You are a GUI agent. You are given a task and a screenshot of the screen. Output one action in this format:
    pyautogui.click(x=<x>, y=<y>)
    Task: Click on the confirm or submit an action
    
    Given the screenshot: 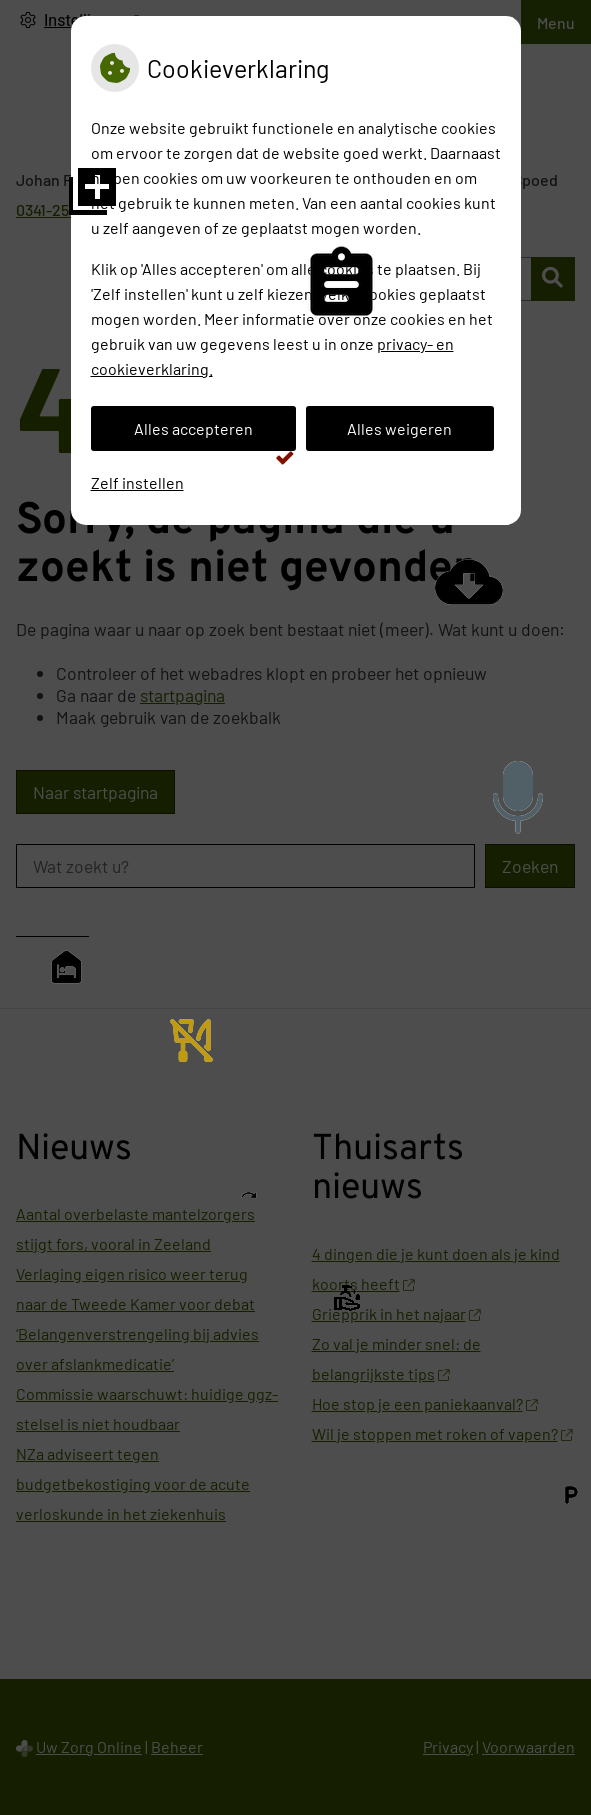 What is the action you would take?
    pyautogui.click(x=284, y=457)
    